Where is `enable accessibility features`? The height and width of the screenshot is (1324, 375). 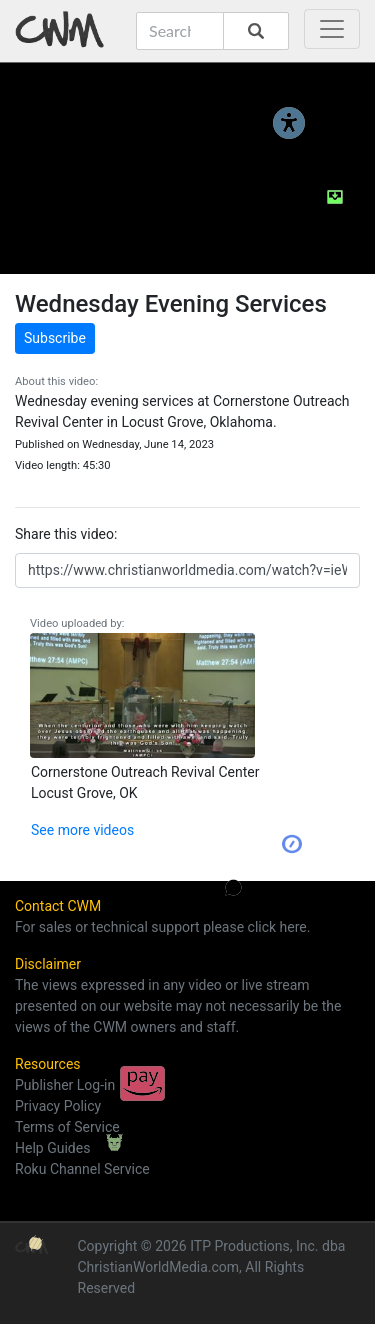
enable accessibility features is located at coordinates (289, 123).